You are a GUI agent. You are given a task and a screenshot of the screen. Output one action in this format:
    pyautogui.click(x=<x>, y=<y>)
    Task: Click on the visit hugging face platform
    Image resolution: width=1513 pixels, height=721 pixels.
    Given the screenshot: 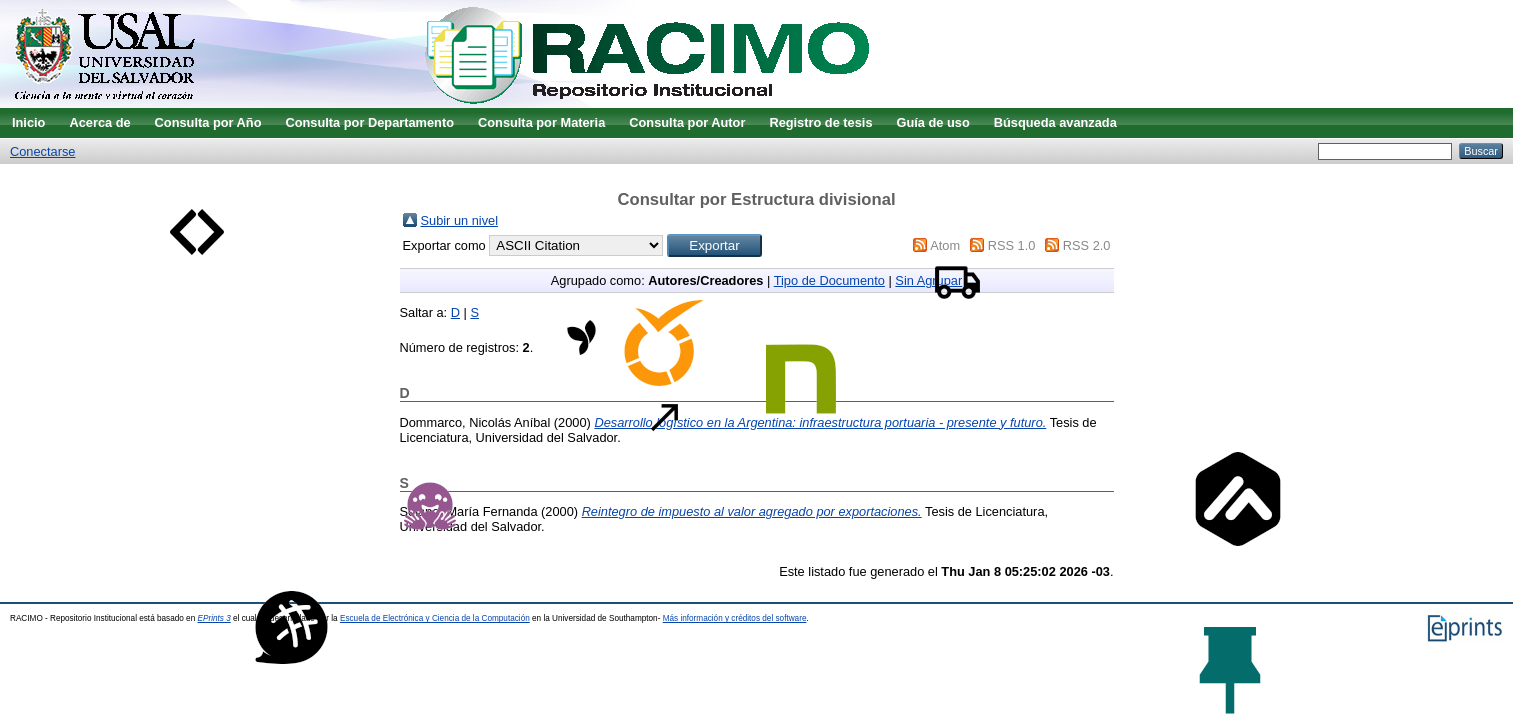 What is the action you would take?
    pyautogui.click(x=430, y=506)
    